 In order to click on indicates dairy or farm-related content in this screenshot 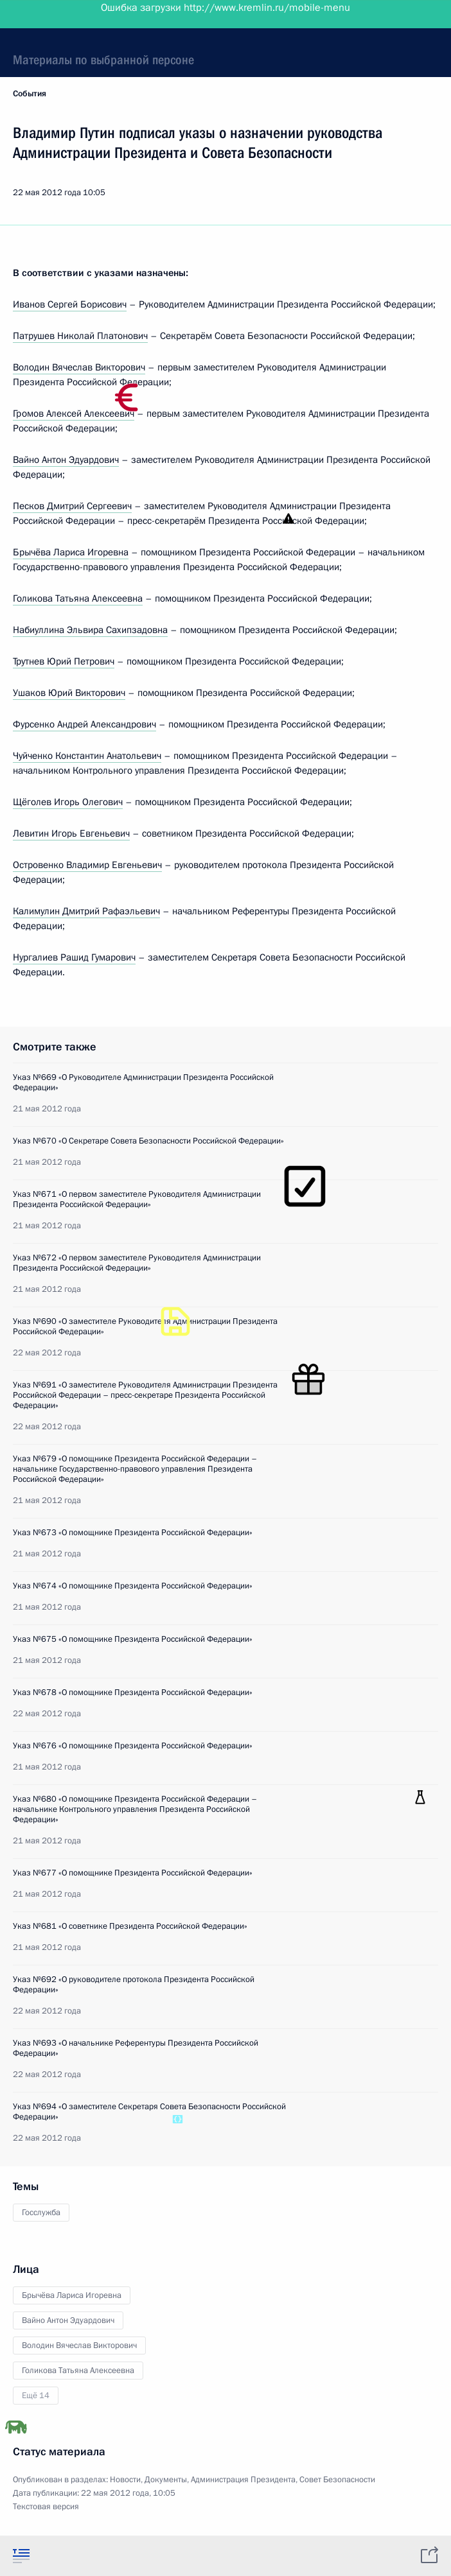, I will do `click(16, 2427)`.